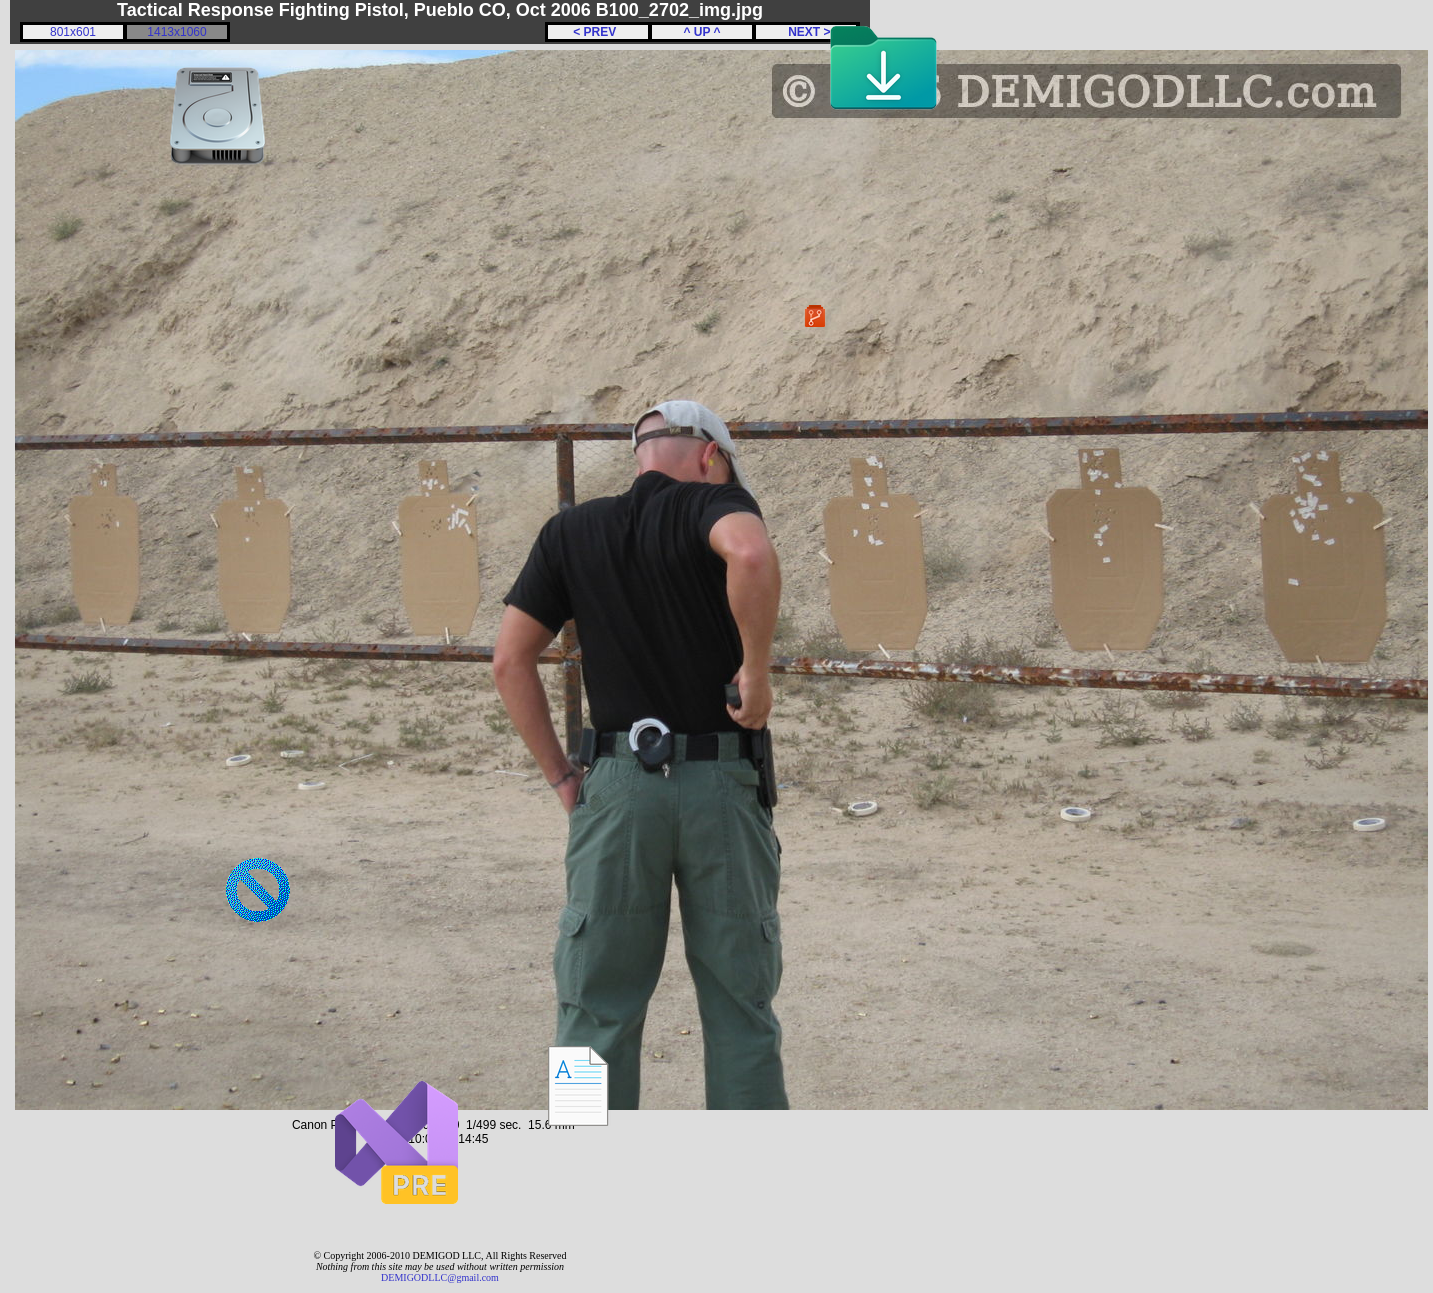 The height and width of the screenshot is (1293, 1433). I want to click on indicates access denied or permission blocked, so click(258, 890).